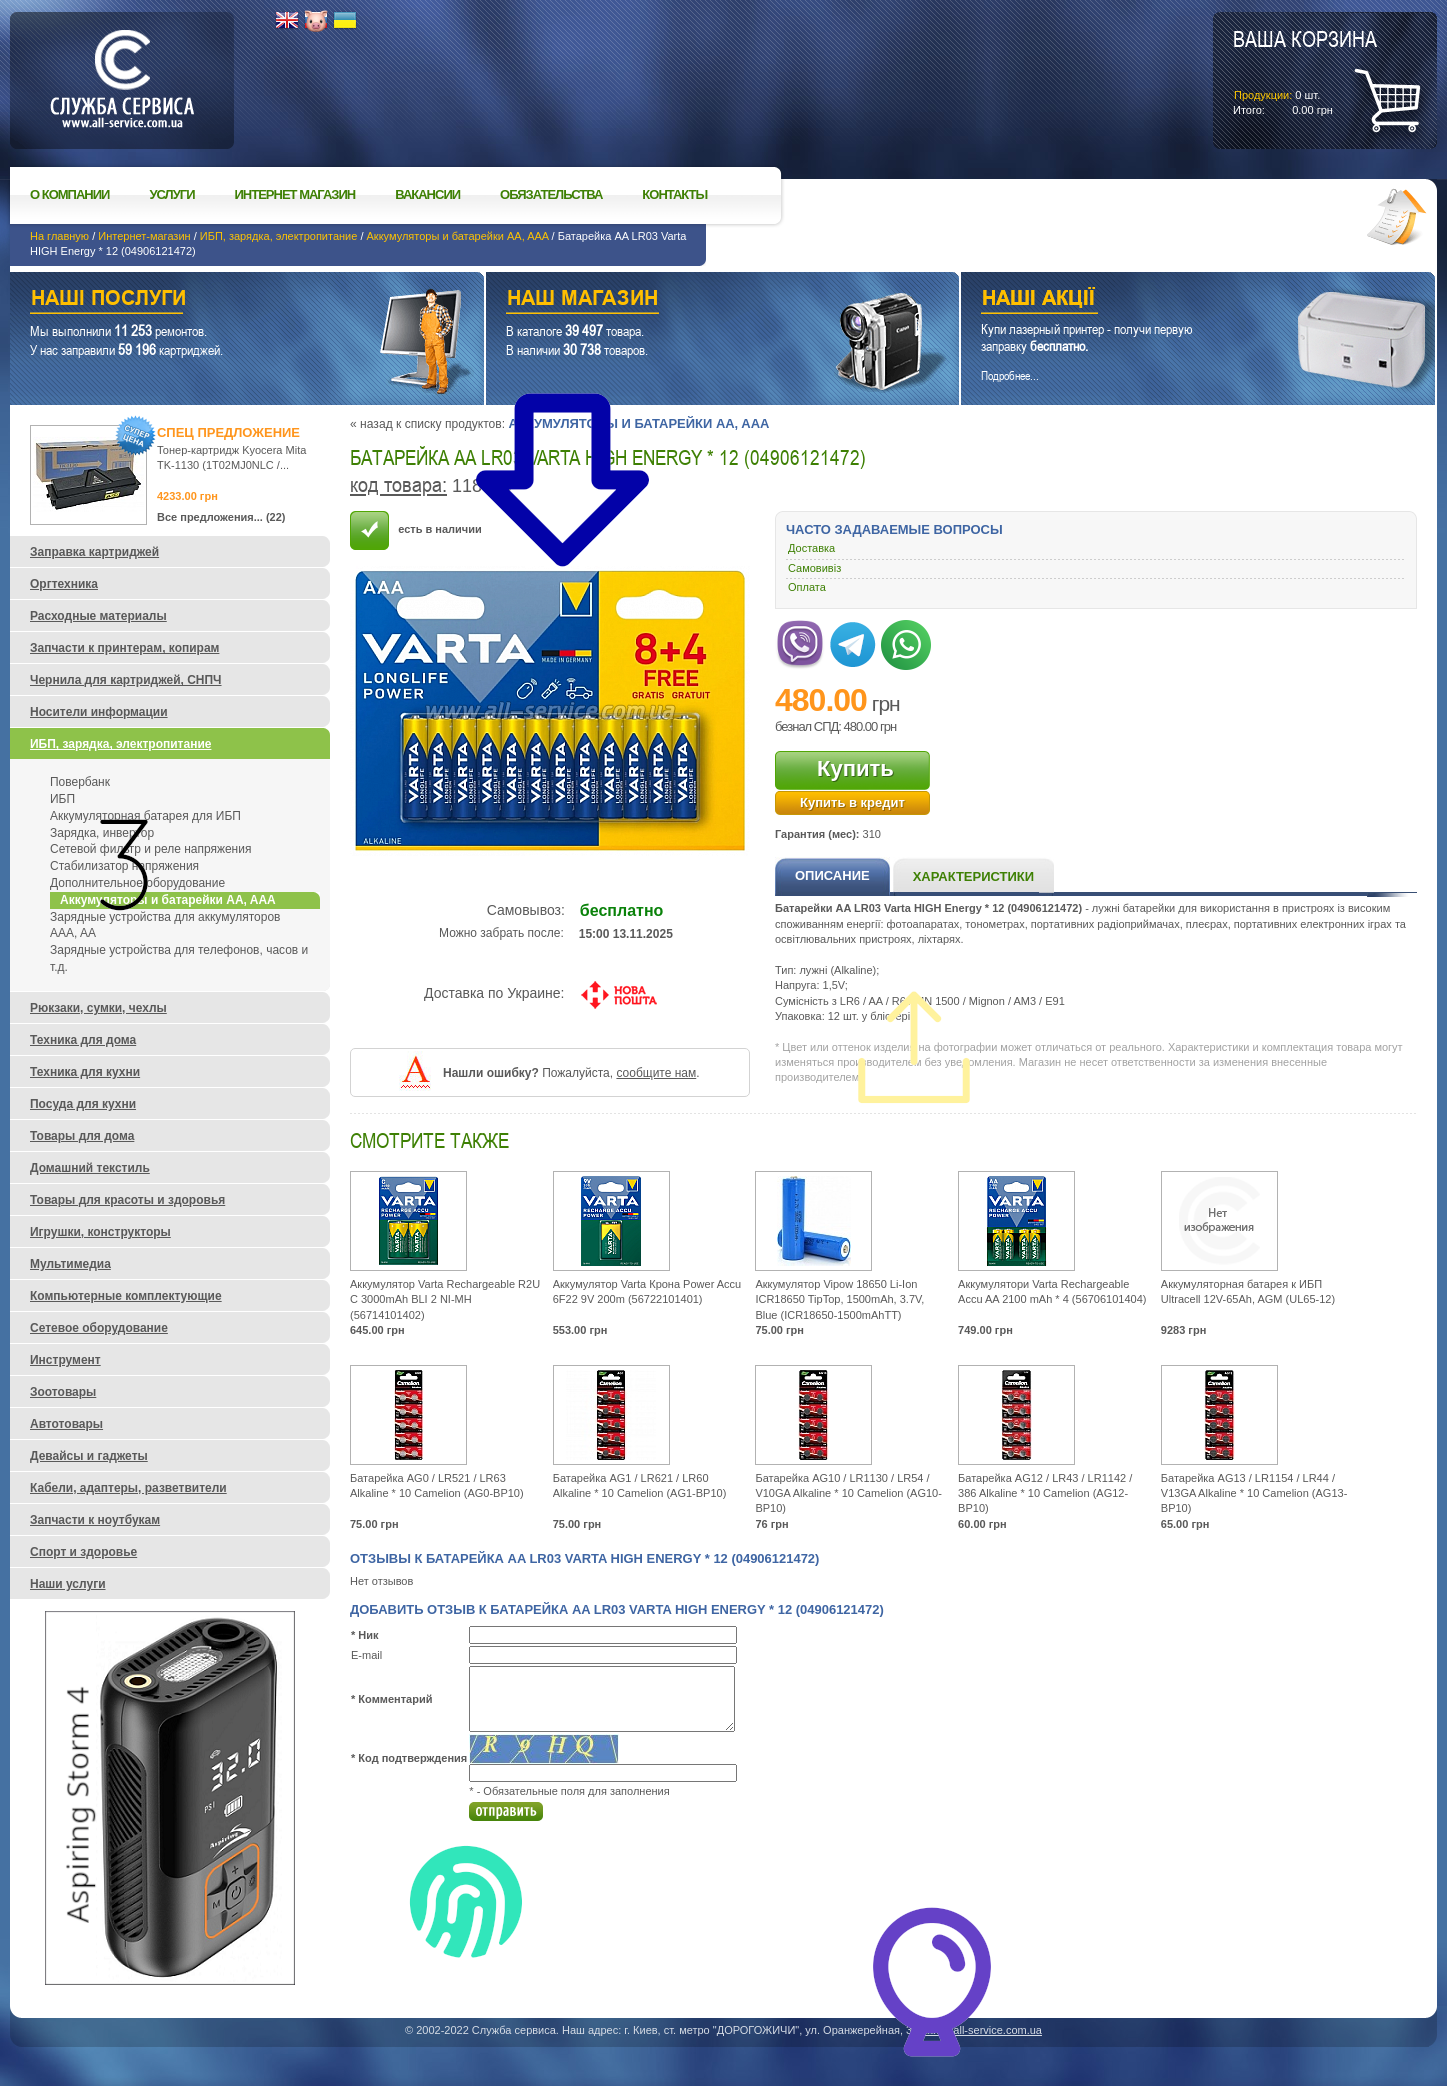 The width and height of the screenshot is (1447, 2086). Describe the element at coordinates (124, 865) in the screenshot. I see `indicates step three in a multi-step process` at that location.